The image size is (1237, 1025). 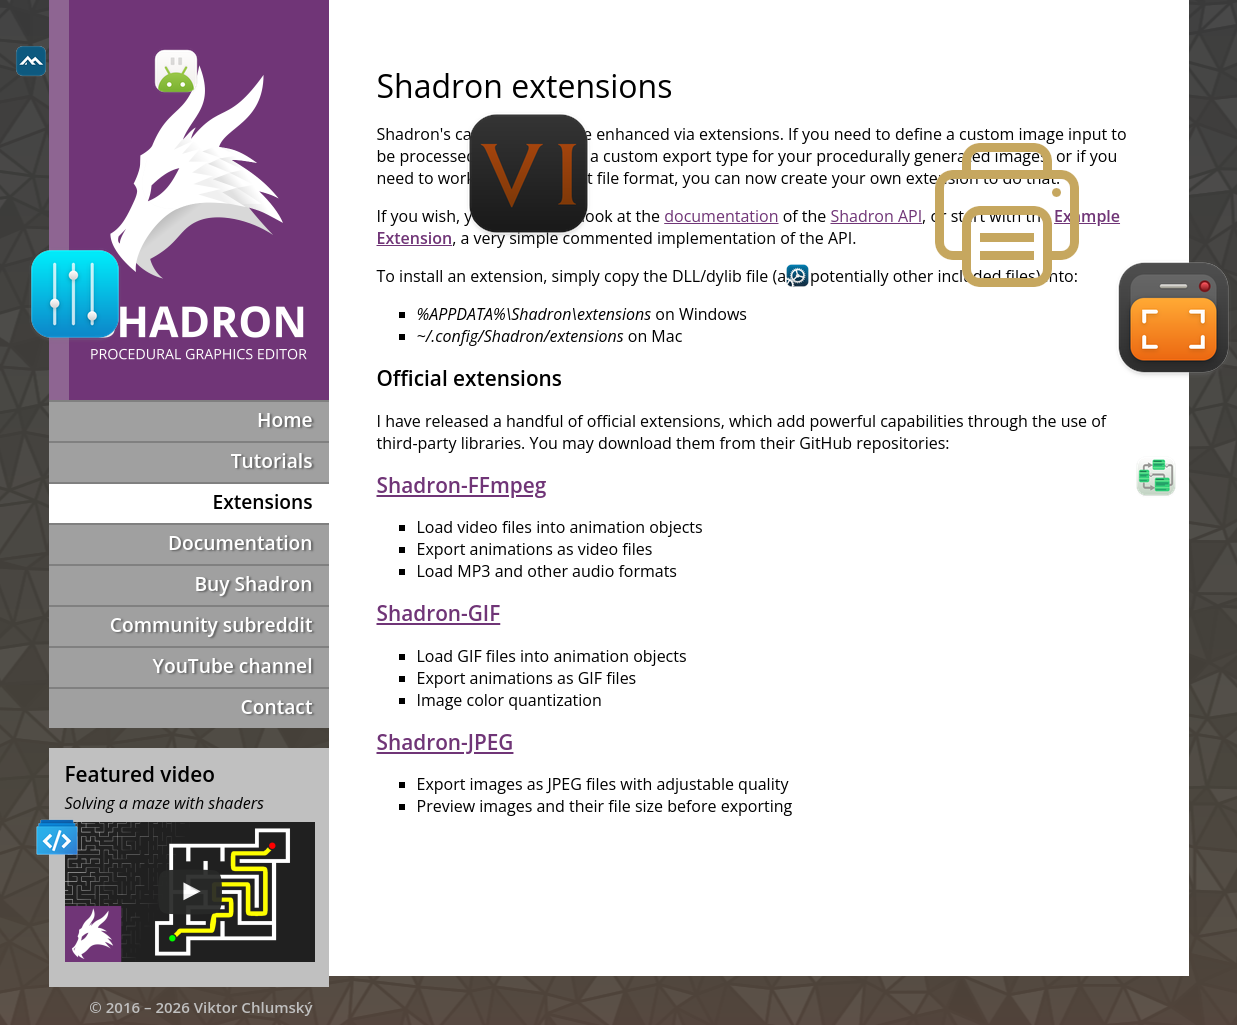 What do you see at coordinates (57, 838) in the screenshot?
I see `open xaml application` at bounding box center [57, 838].